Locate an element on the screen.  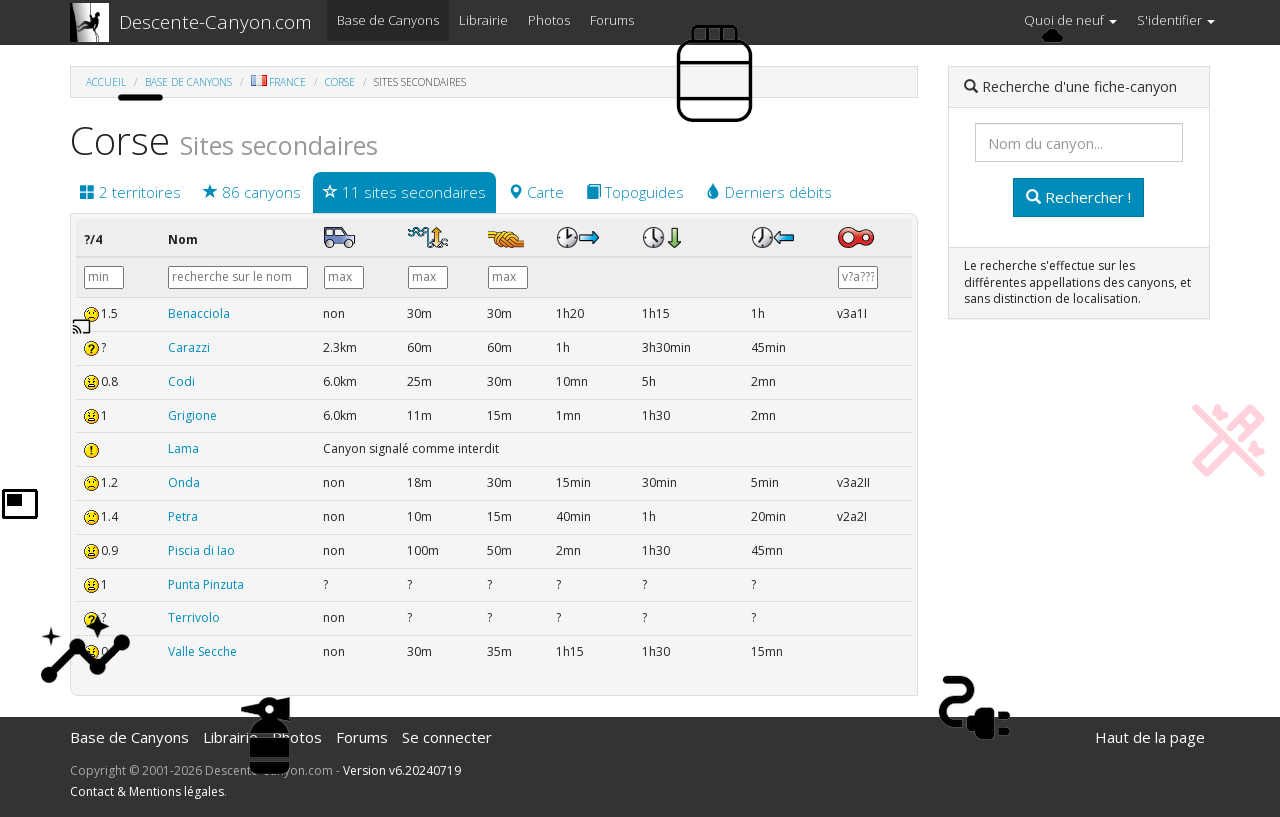
locate fire safety equipment is located at coordinates (269, 733).